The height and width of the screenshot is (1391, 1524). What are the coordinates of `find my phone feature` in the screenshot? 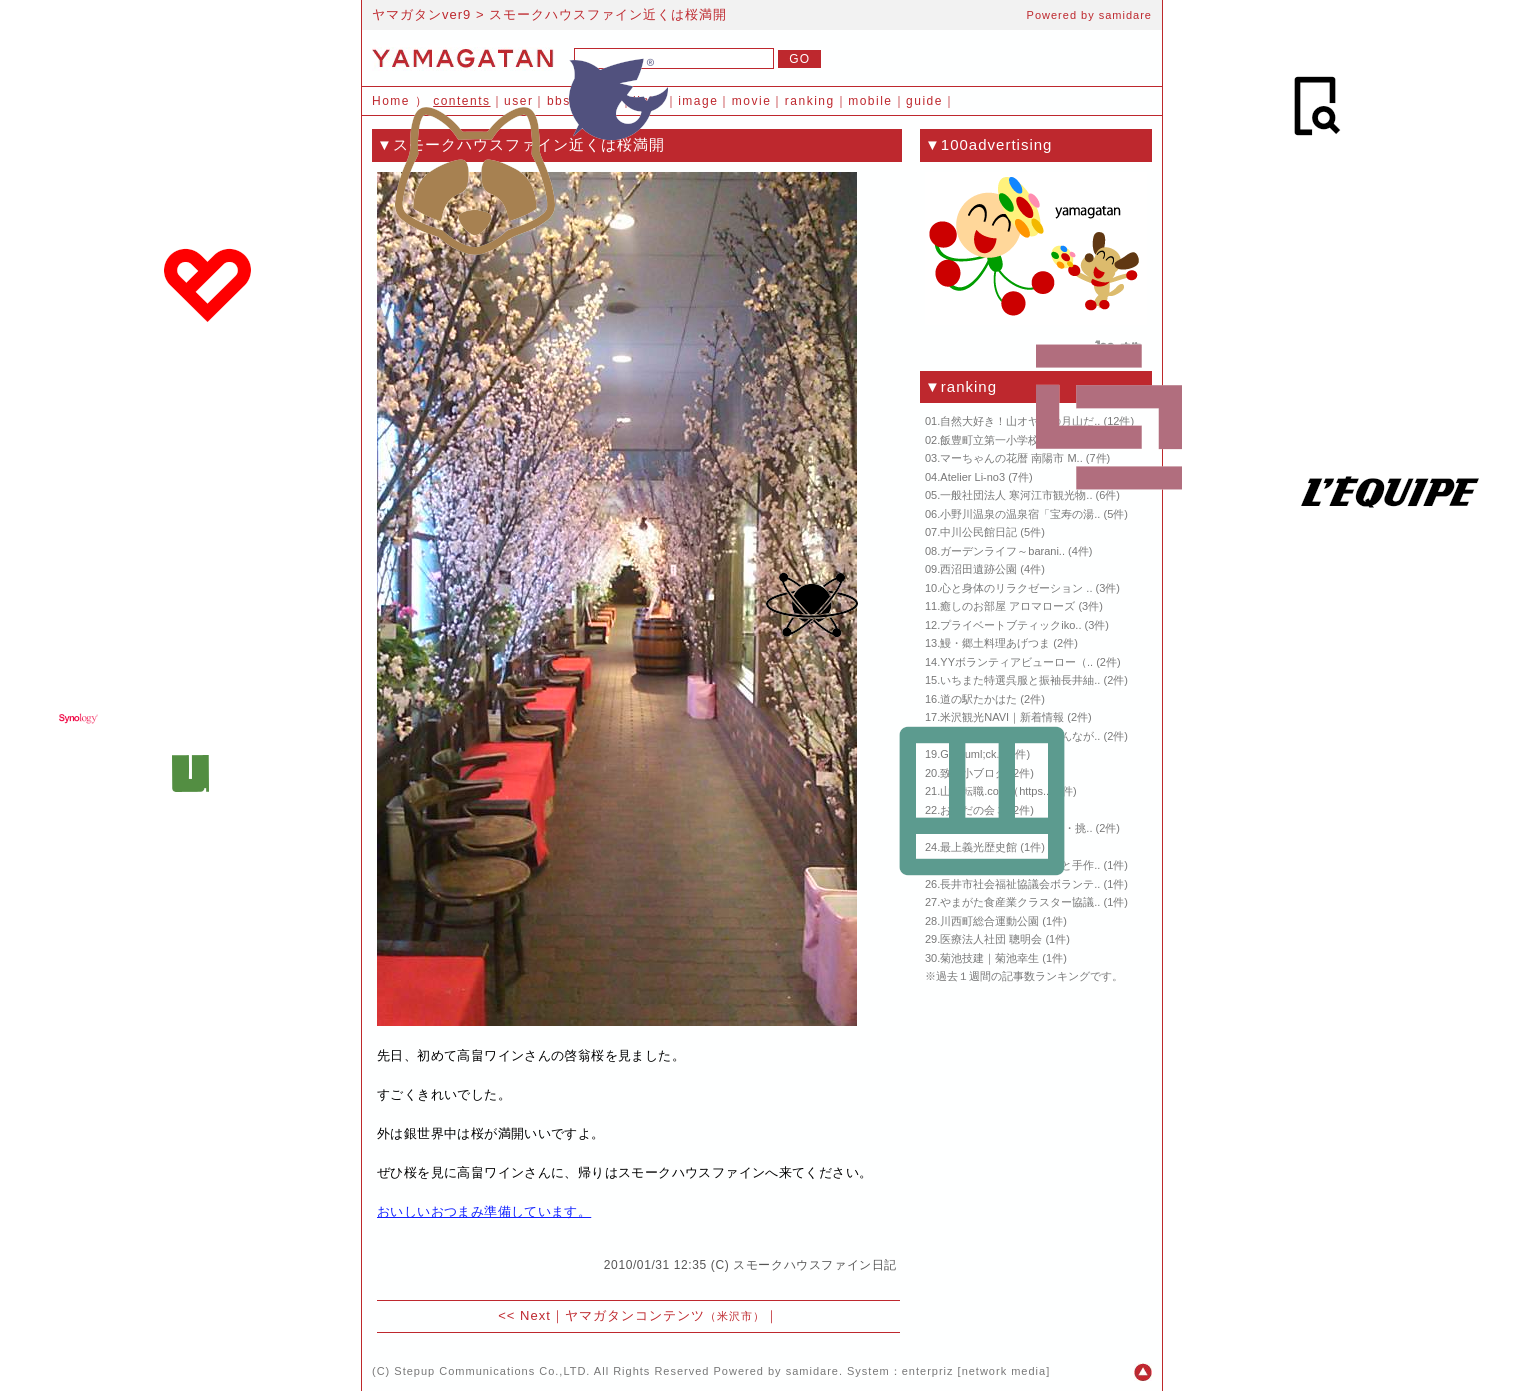 It's located at (1315, 106).